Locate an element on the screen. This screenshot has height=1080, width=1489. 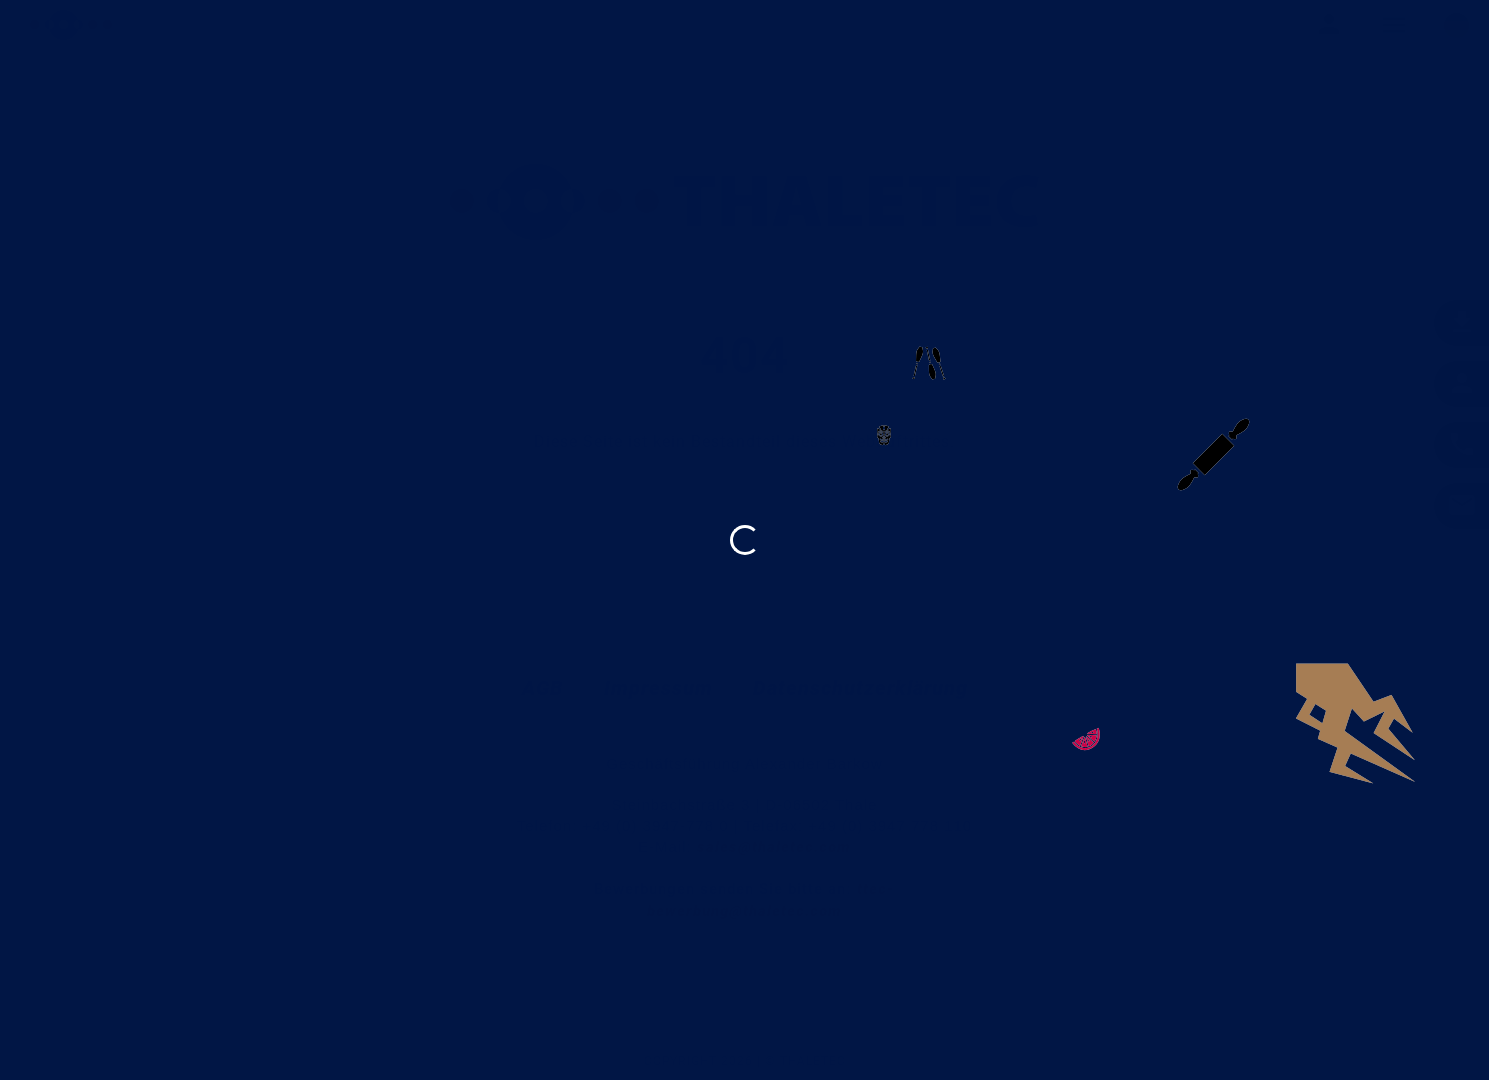
access circus or performance-themed games is located at coordinates (929, 363).